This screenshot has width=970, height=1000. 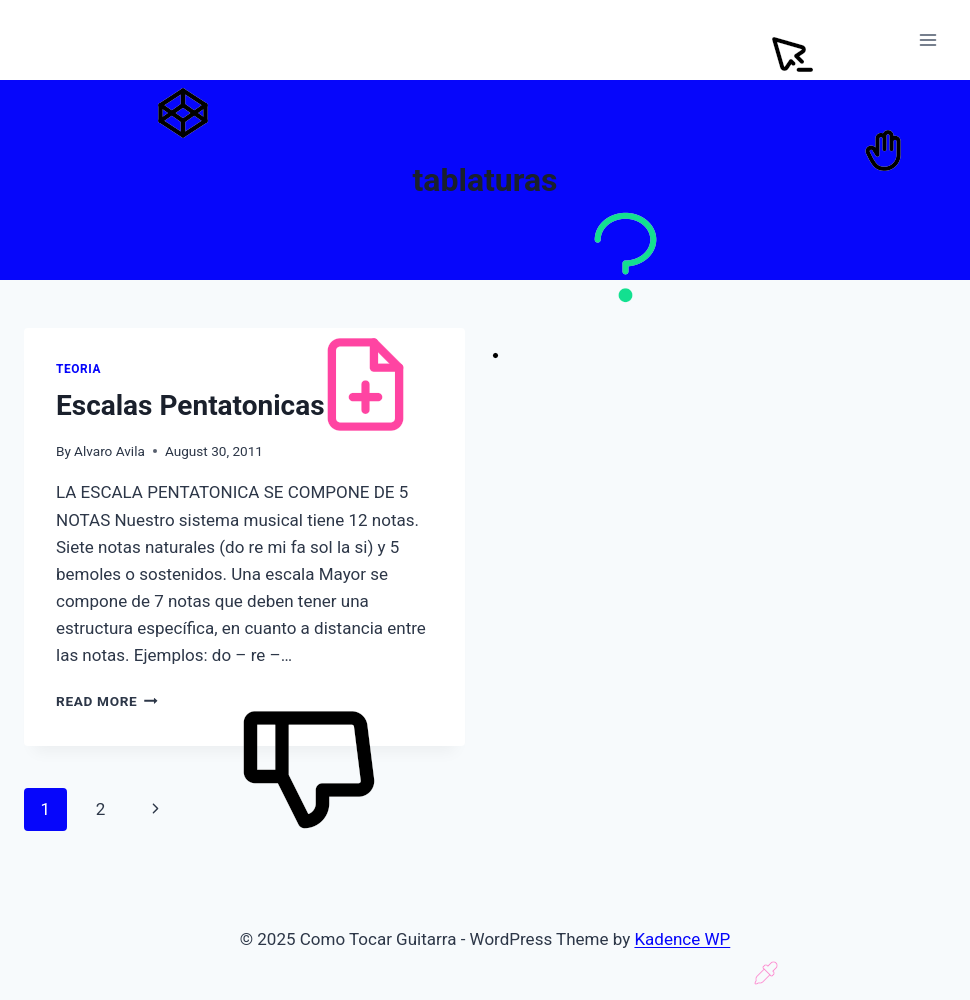 What do you see at coordinates (309, 763) in the screenshot?
I see `dislike or downvote content` at bounding box center [309, 763].